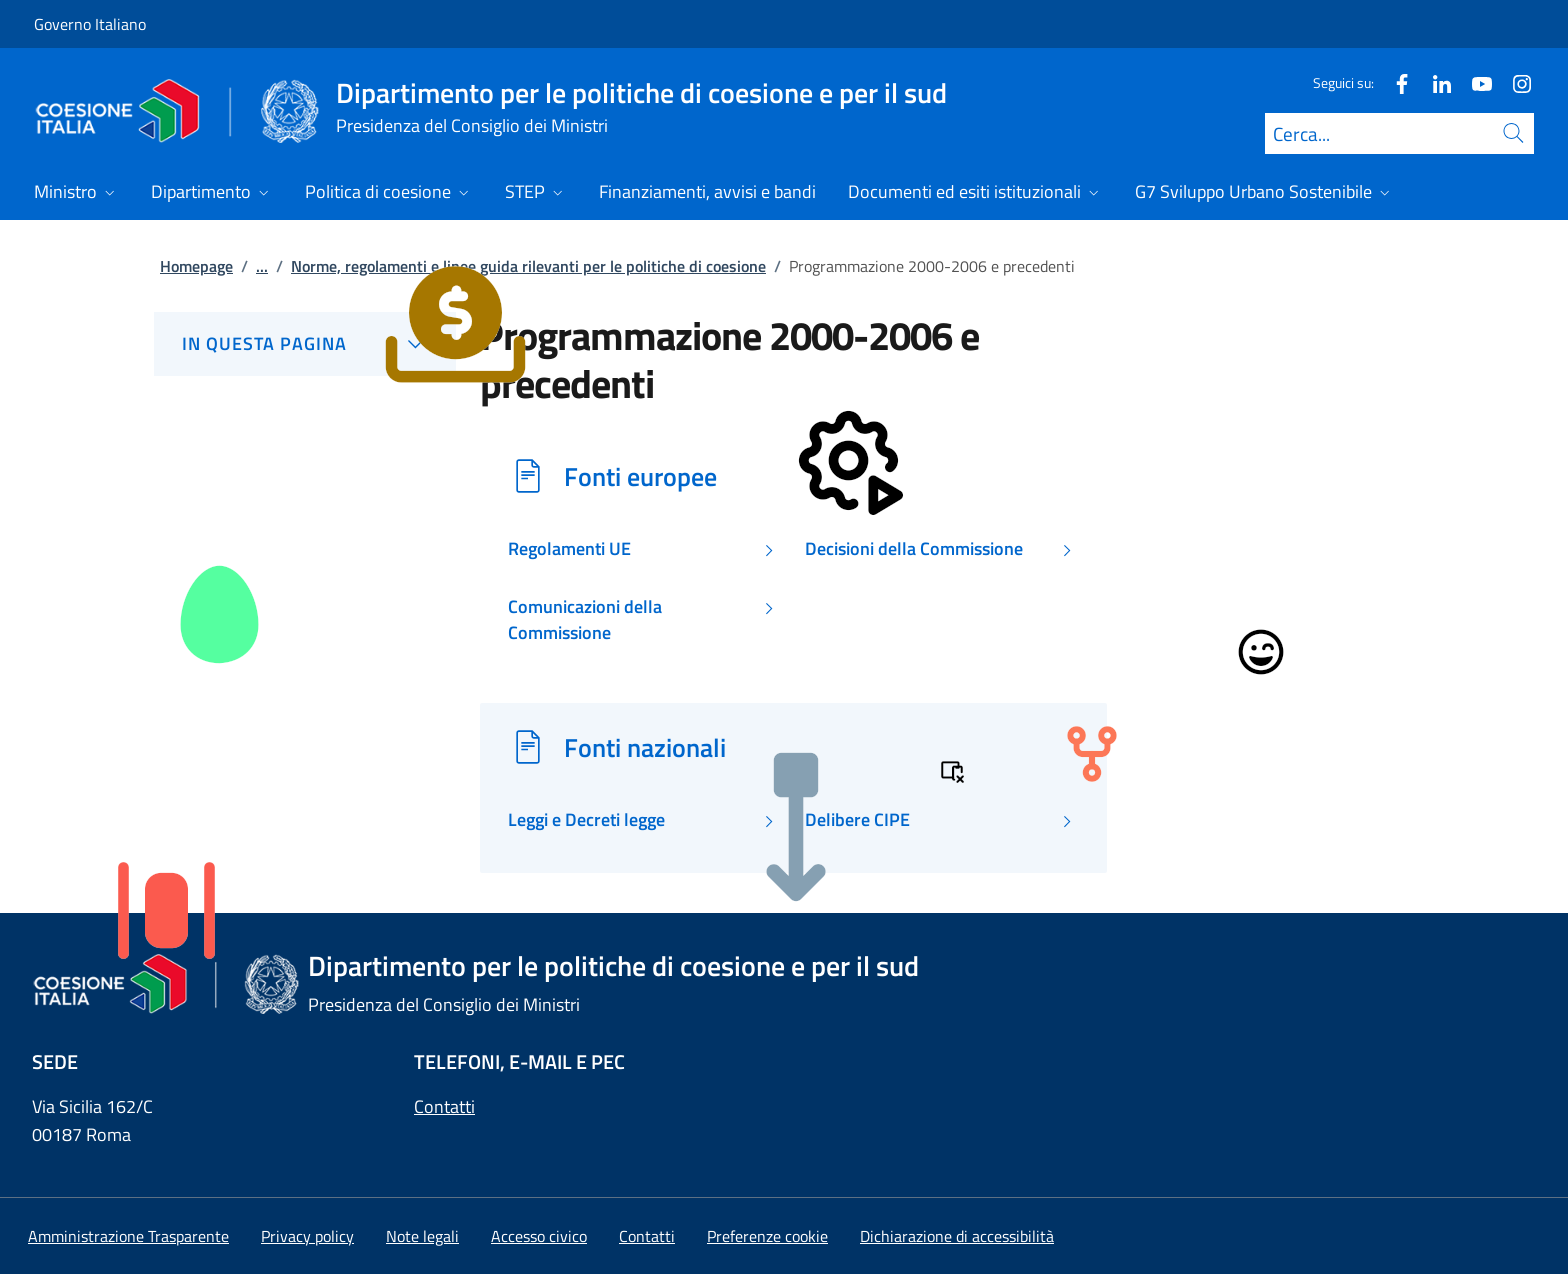 The width and height of the screenshot is (1568, 1274). Describe the element at coordinates (219, 614) in the screenshot. I see `indicates egg or egg-containing ingredient` at that location.